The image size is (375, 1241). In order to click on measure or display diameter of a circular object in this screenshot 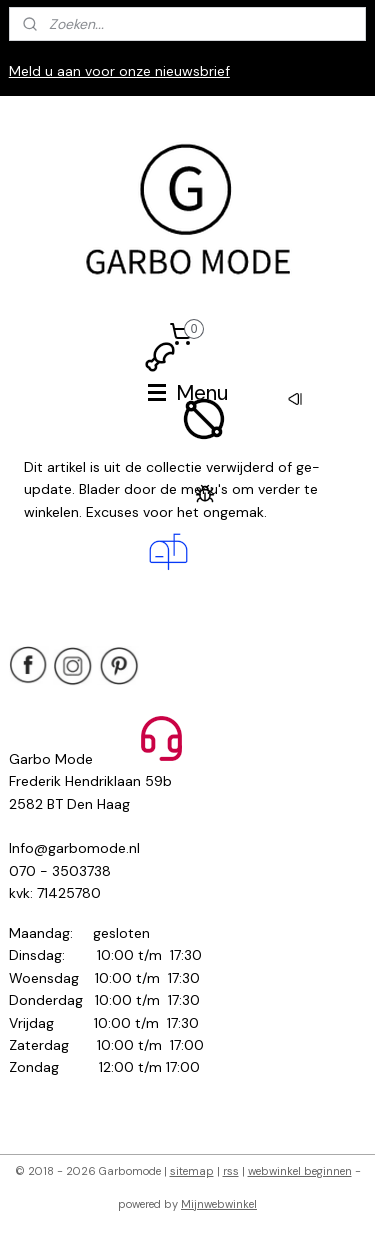, I will do `click(204, 419)`.